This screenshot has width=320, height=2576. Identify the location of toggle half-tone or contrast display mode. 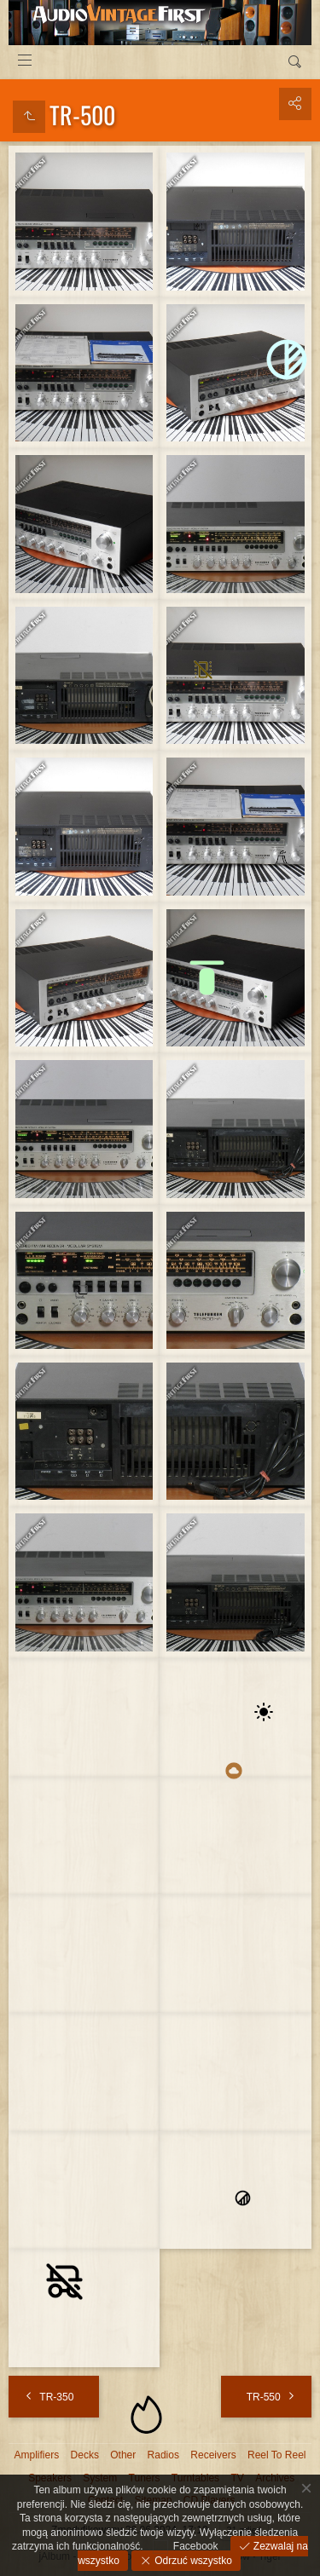
(242, 2198).